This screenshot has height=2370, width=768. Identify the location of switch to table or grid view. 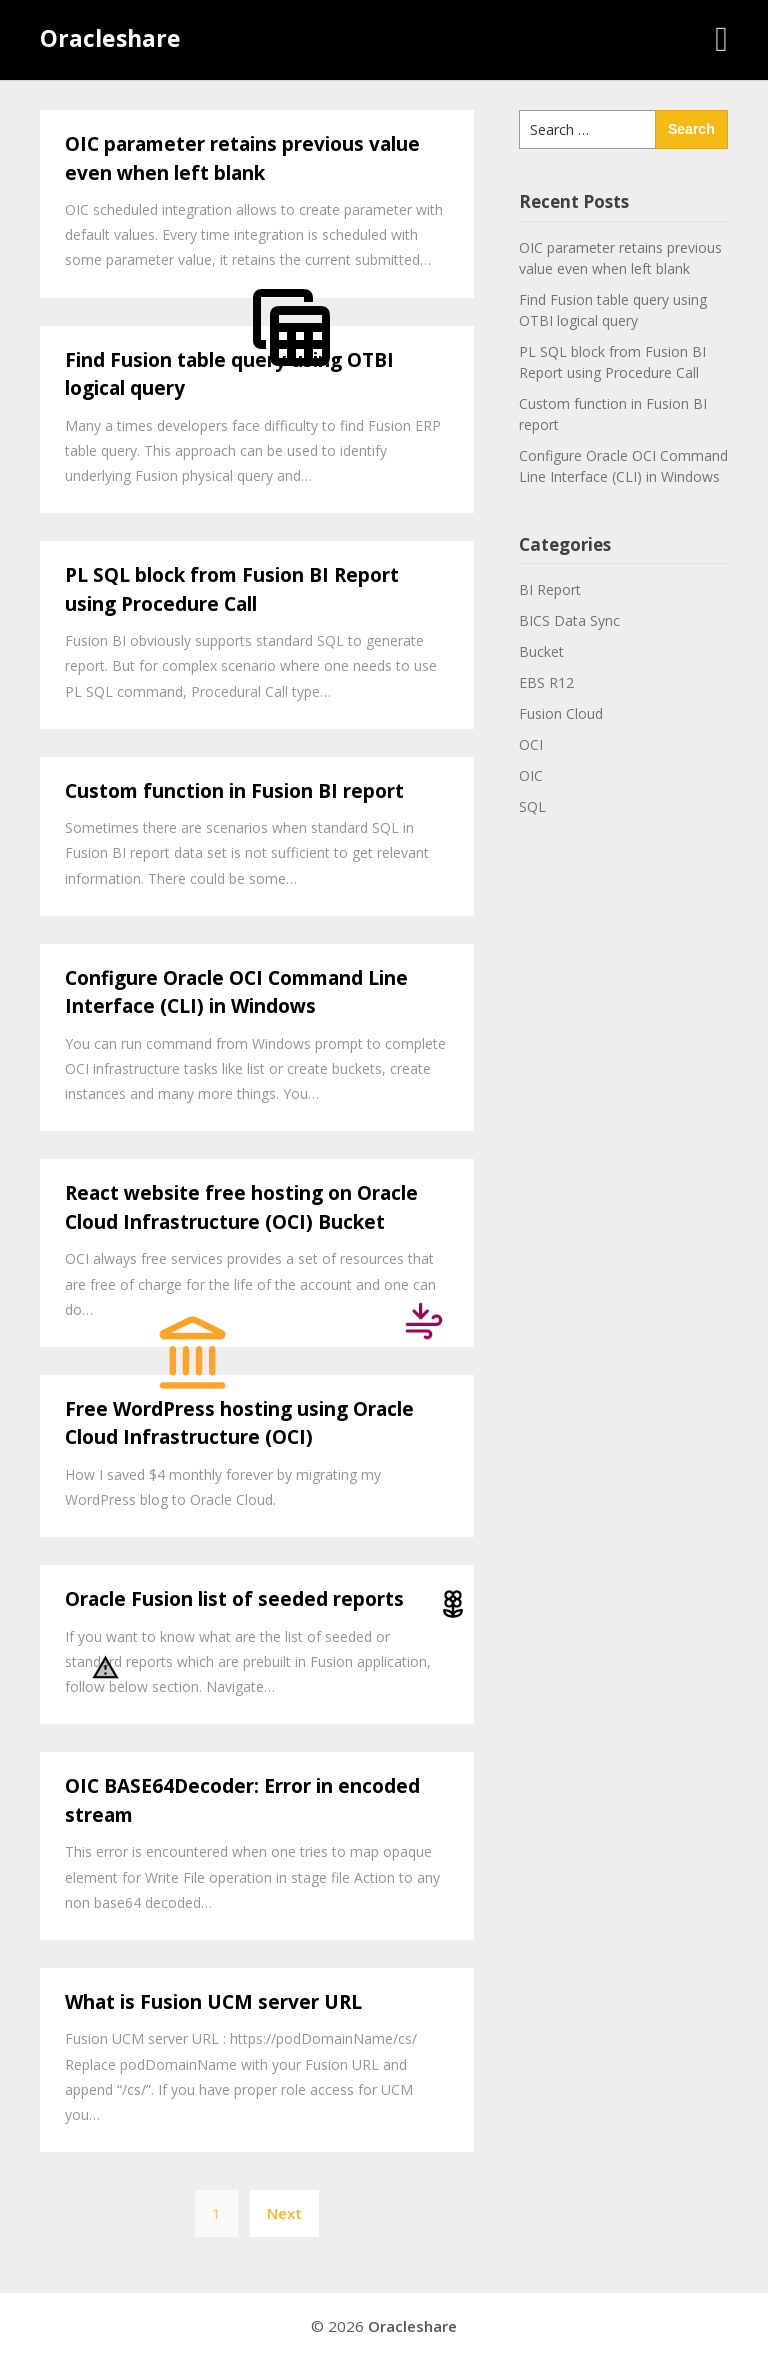
(291, 327).